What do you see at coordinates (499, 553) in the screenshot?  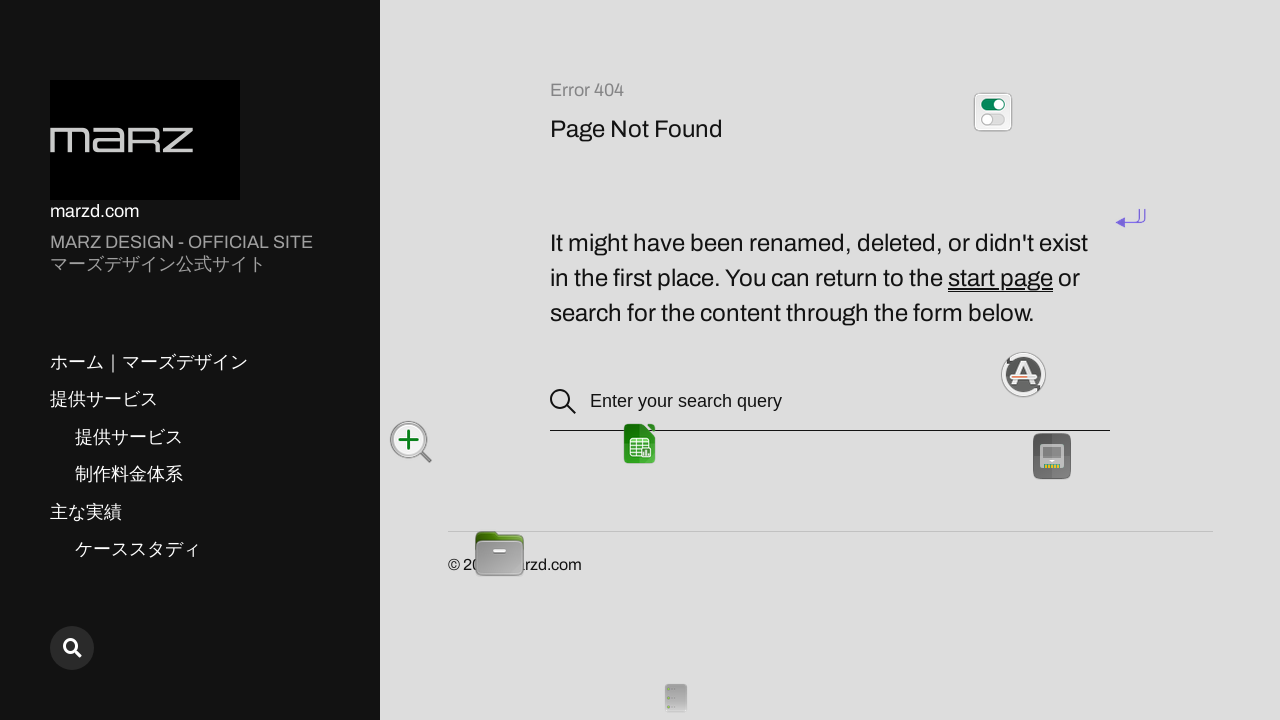 I see `open the file manager` at bounding box center [499, 553].